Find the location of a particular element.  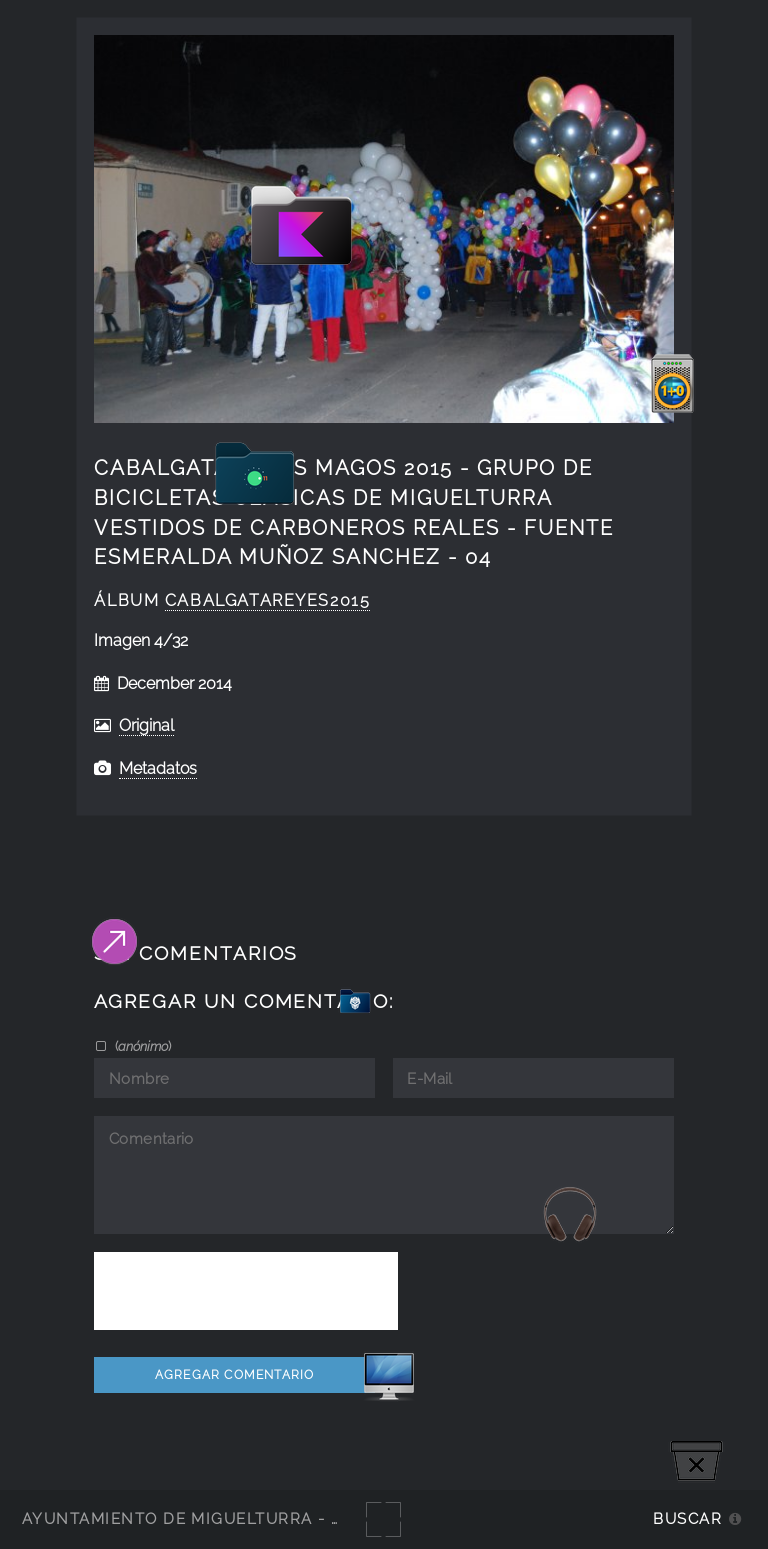

open android 11 system folder is located at coordinates (254, 475).